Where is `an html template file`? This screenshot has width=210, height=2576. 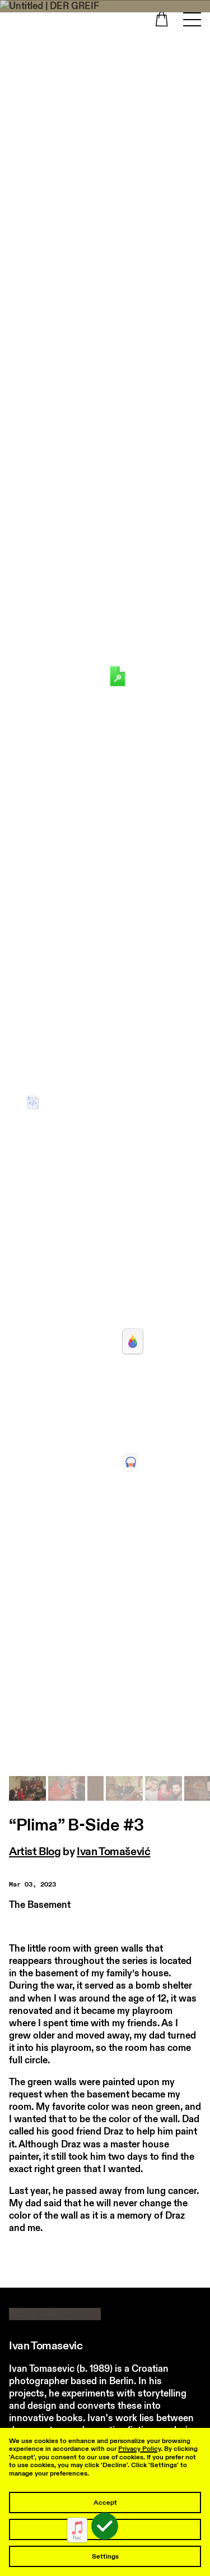 an html template file is located at coordinates (33, 1102).